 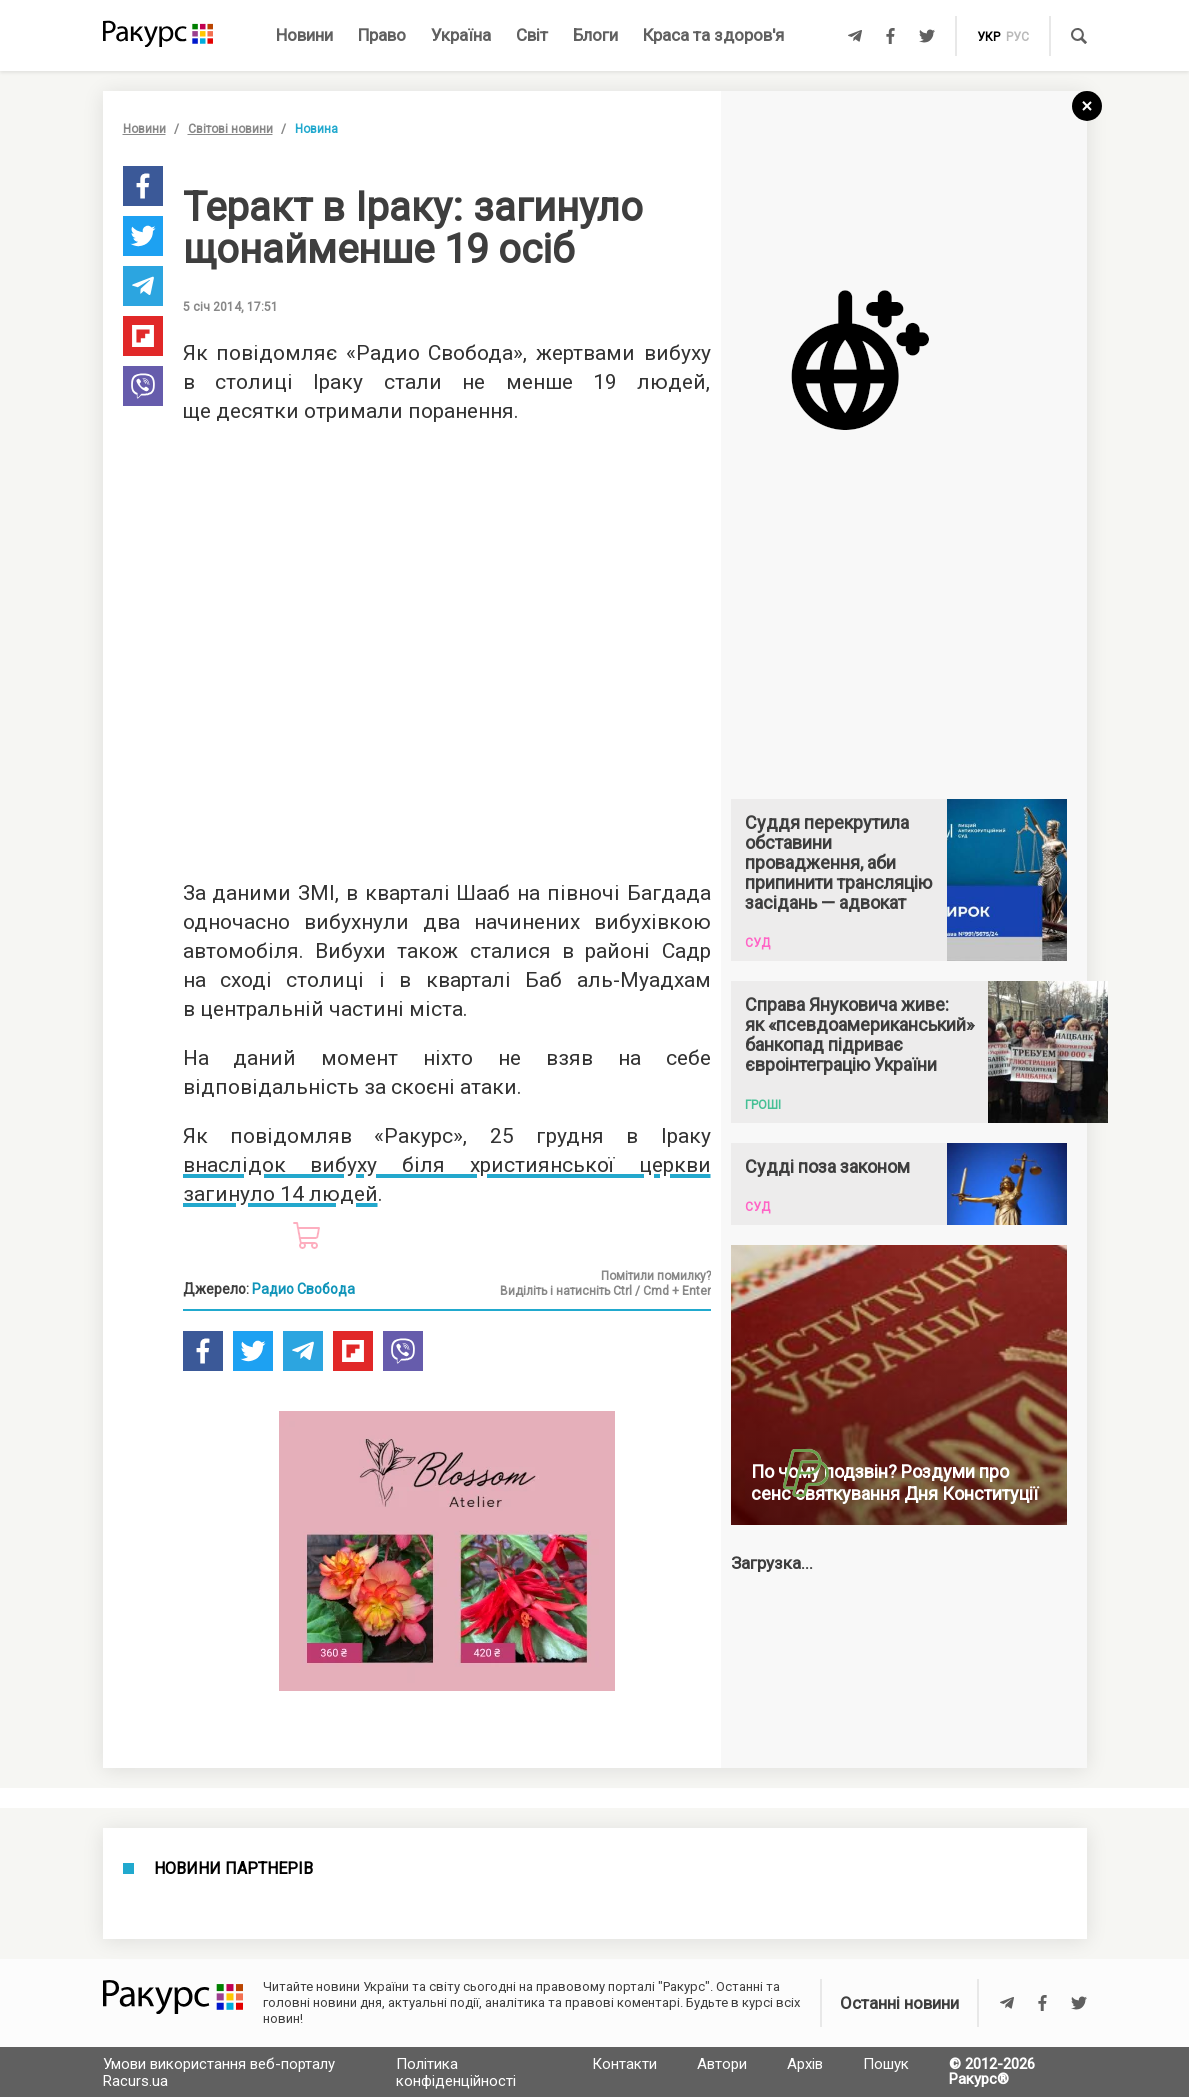 I want to click on access party or celebration mode, so click(x=854, y=362).